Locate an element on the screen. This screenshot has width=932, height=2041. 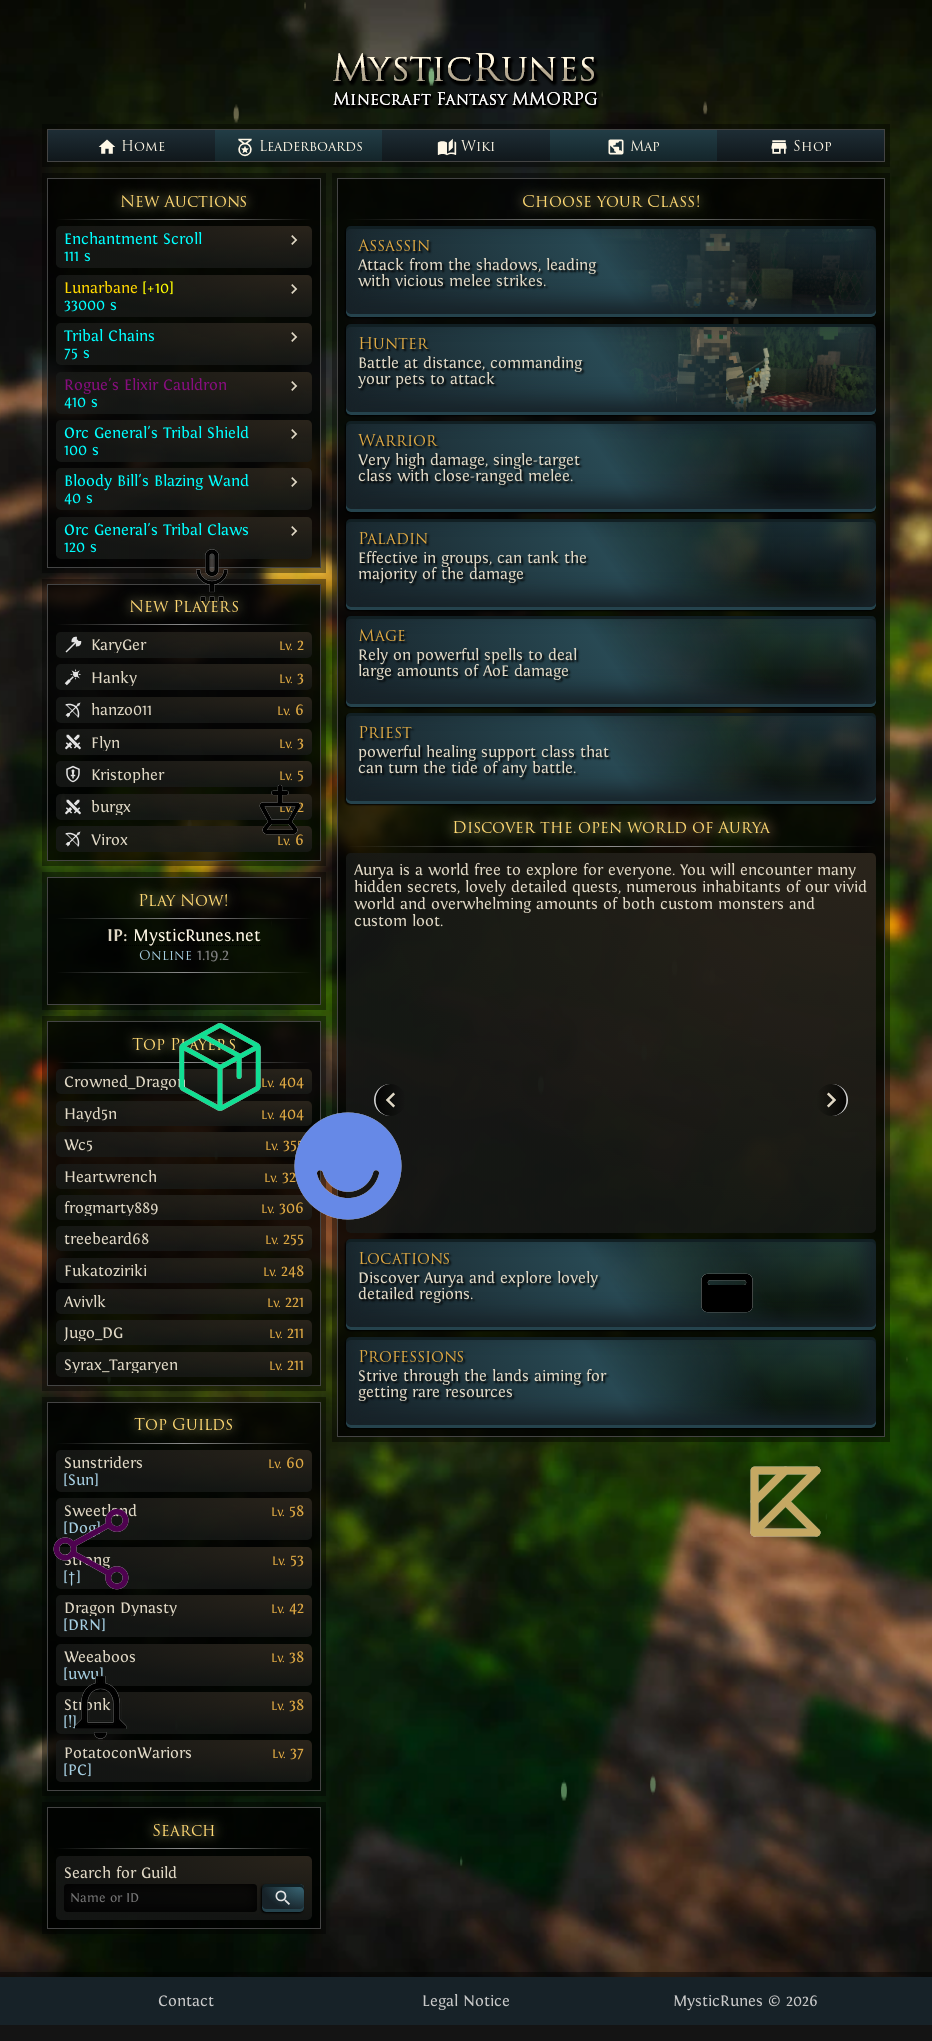
indicates kotlin programming language is located at coordinates (785, 1501).